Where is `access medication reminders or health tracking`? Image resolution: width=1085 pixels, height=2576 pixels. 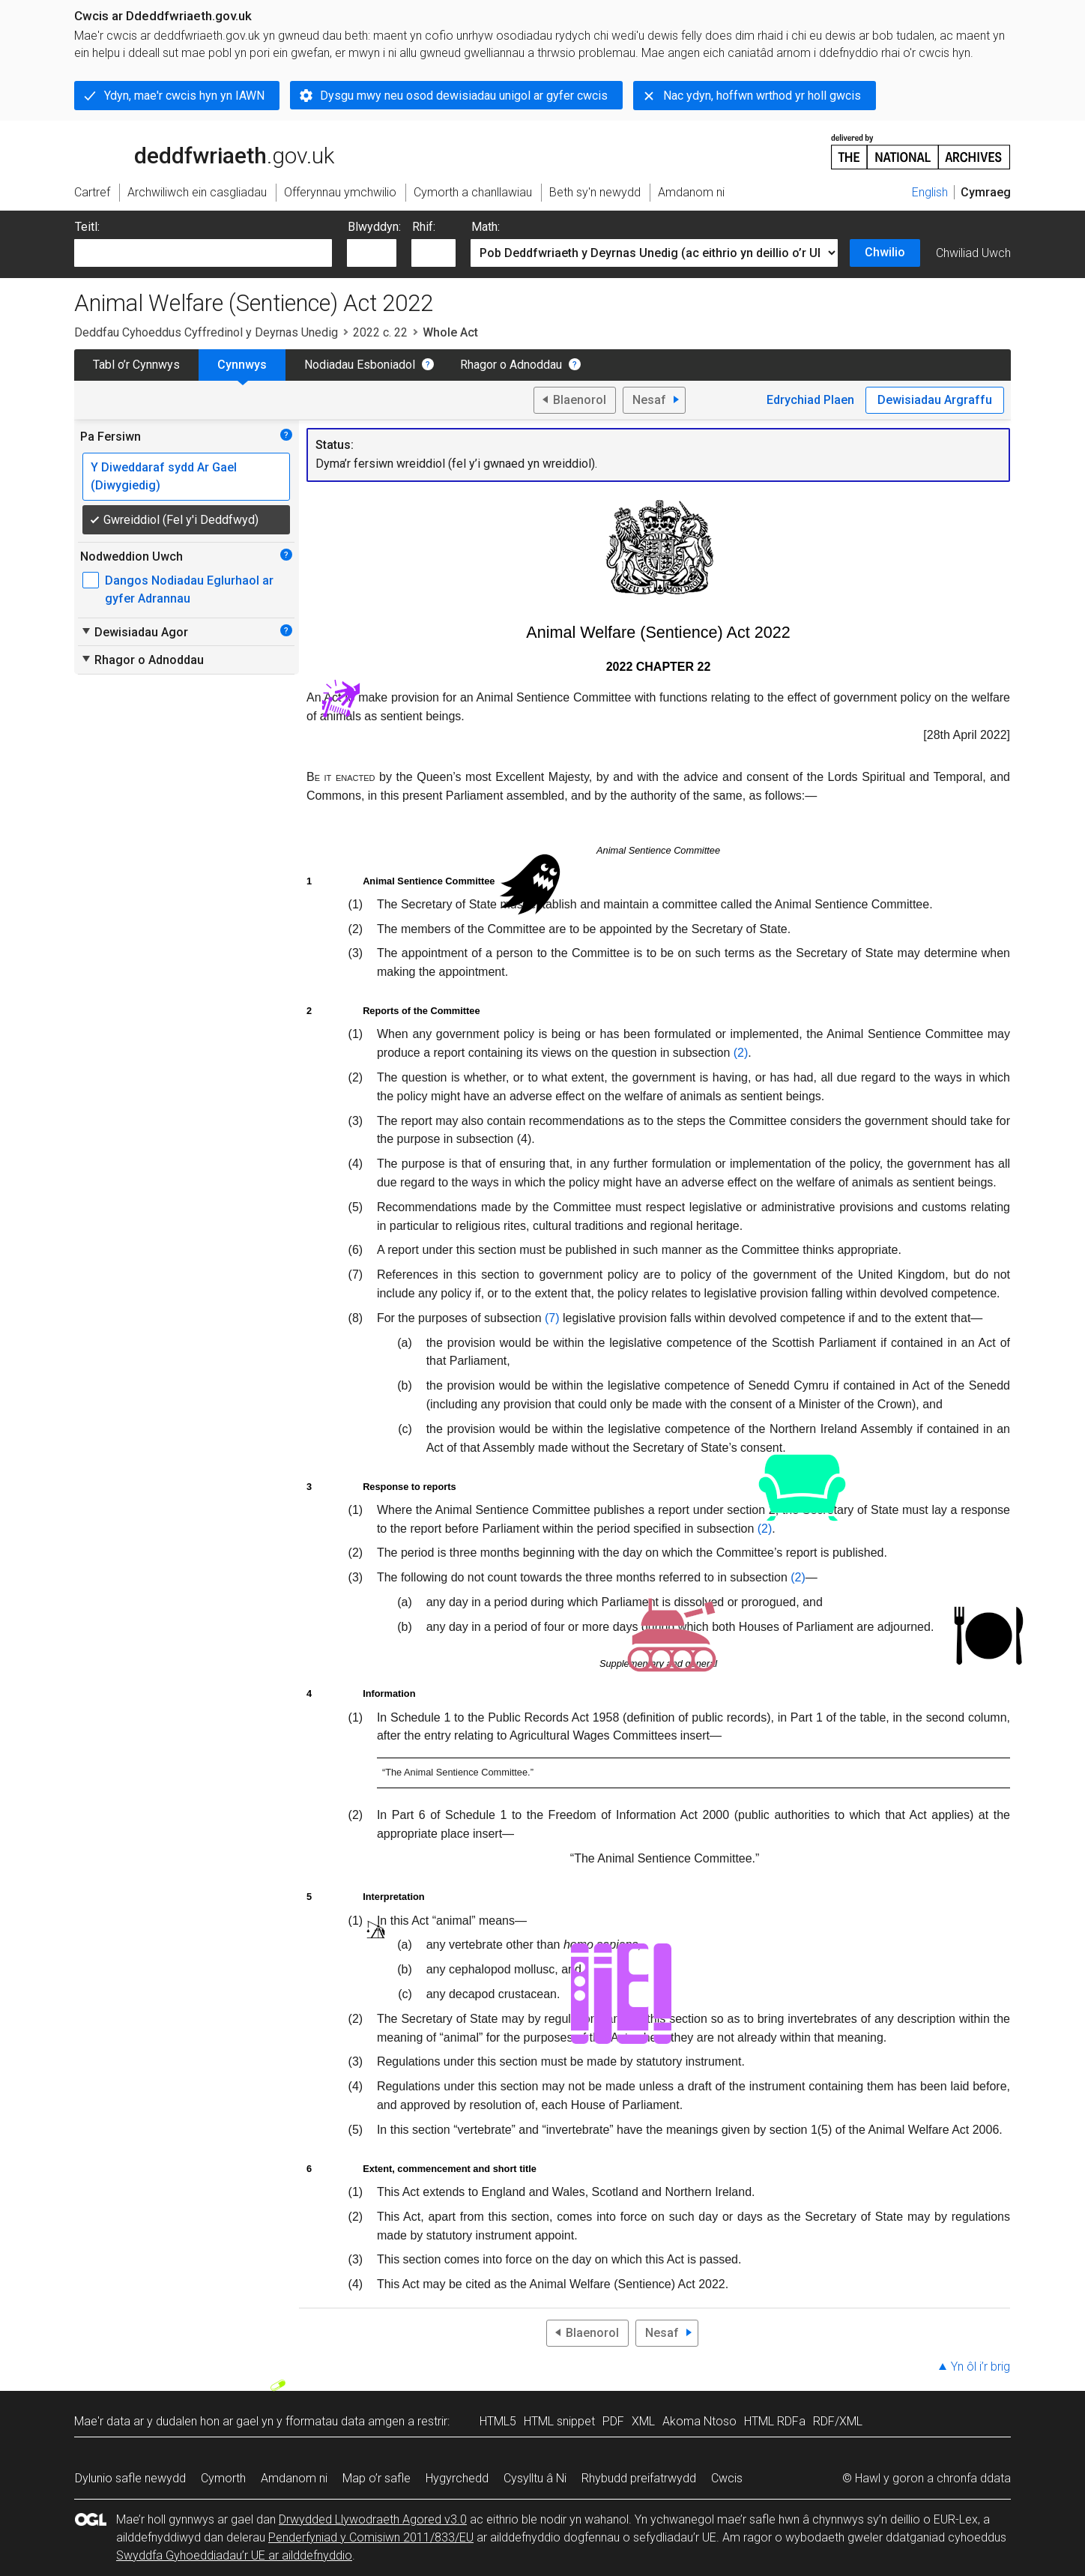
access medication reminders or health tracking is located at coordinates (278, 2386).